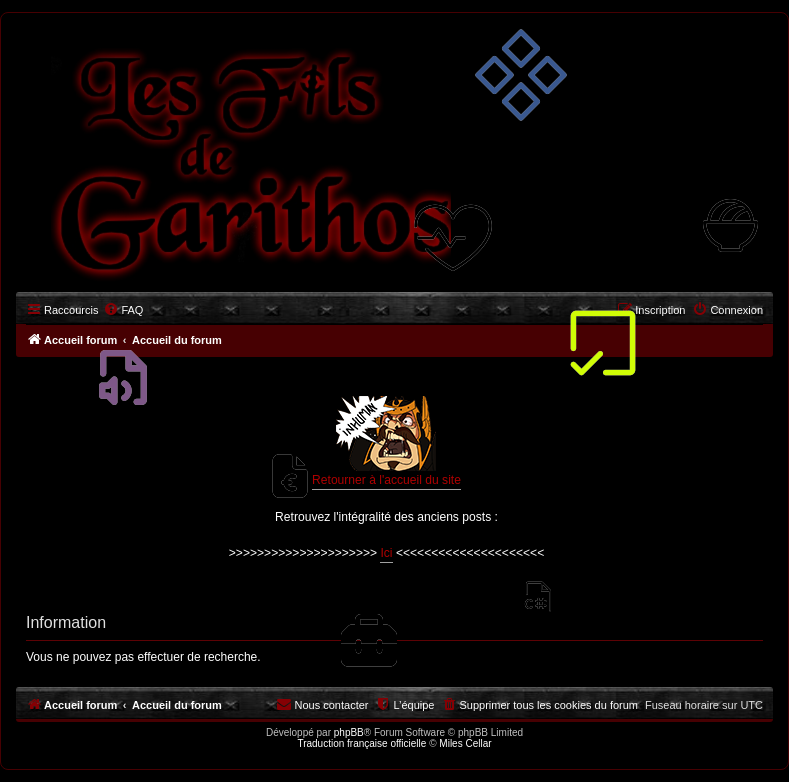 The width and height of the screenshot is (789, 782). Describe the element at coordinates (453, 235) in the screenshot. I see `view health or fitness metrics` at that location.